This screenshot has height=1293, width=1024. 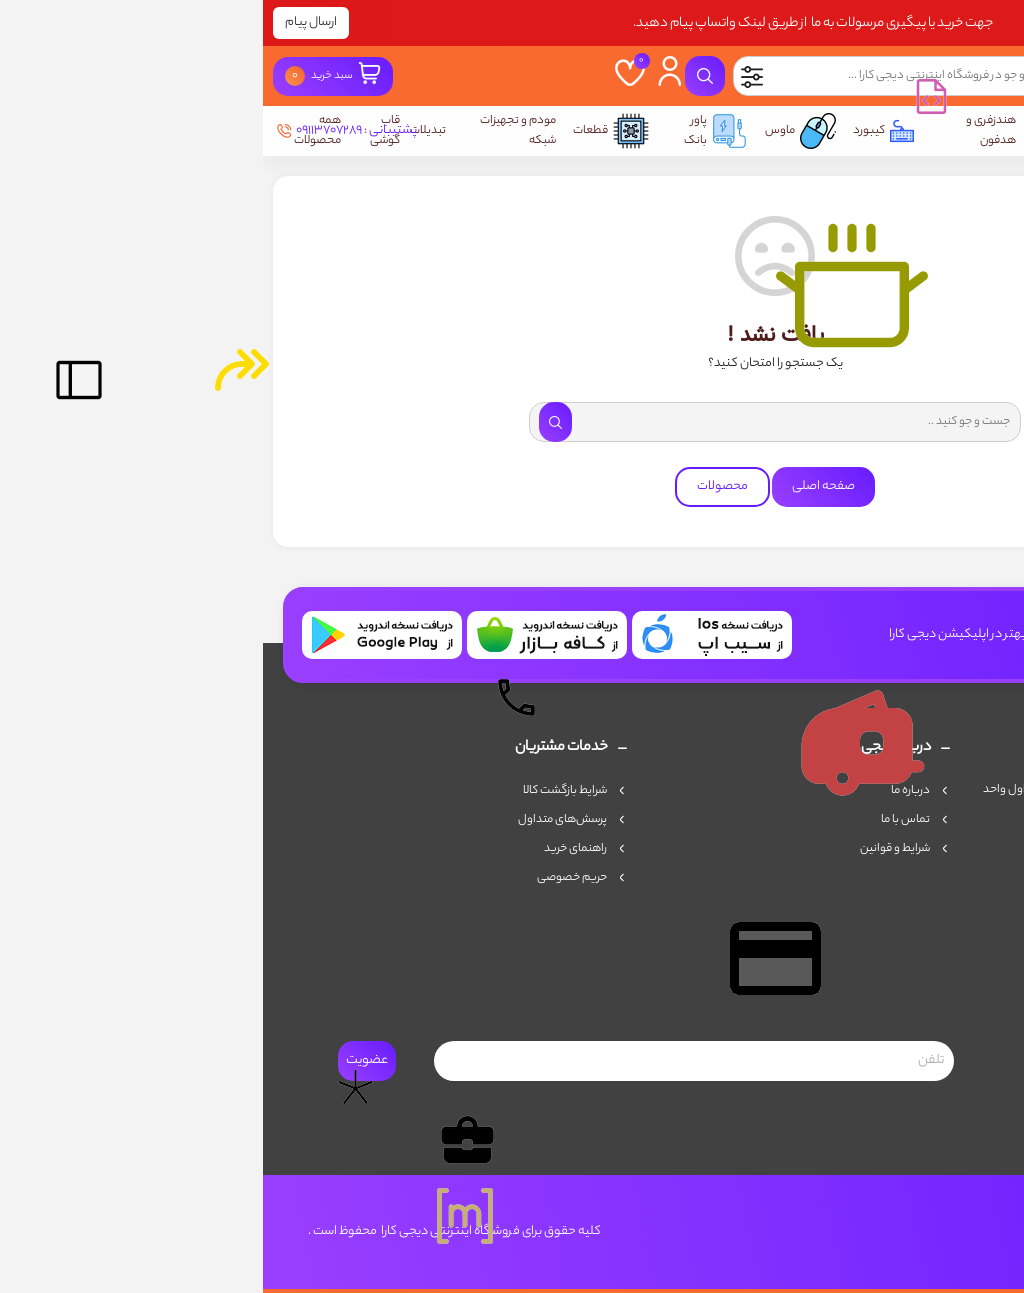 I want to click on view source code file, so click(x=931, y=96).